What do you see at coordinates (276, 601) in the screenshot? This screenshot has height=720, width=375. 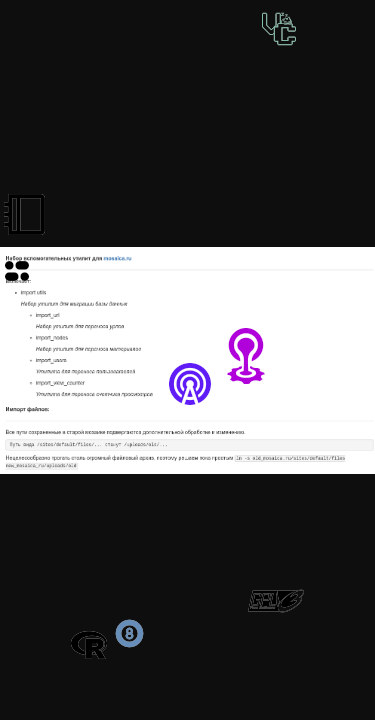 I see `indicates software licensed under GNU General Public License v3` at bounding box center [276, 601].